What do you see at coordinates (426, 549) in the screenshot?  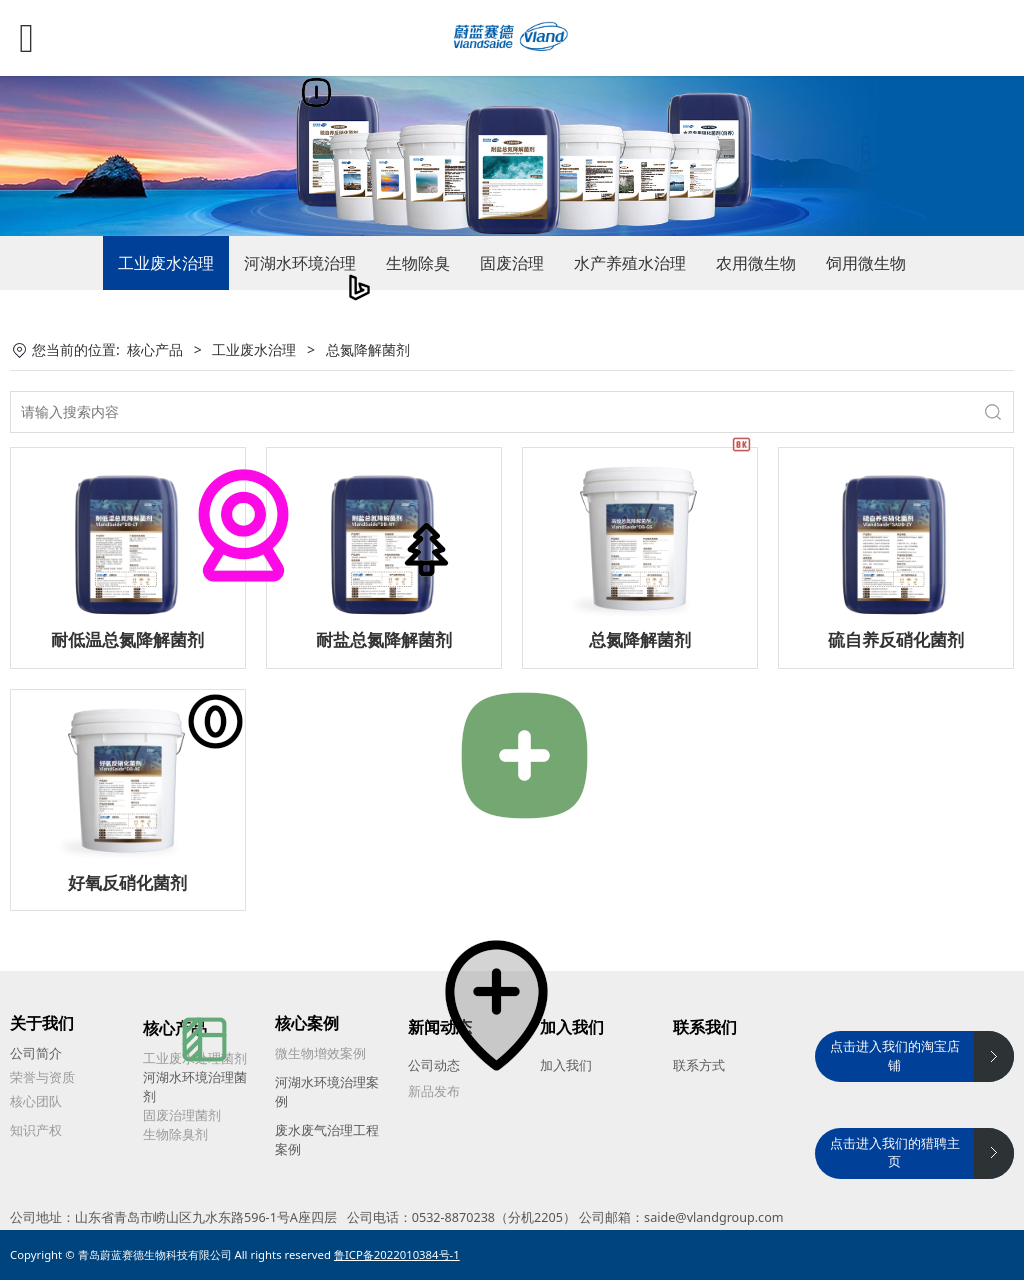 I see `indicates holiday or seasonal content` at bounding box center [426, 549].